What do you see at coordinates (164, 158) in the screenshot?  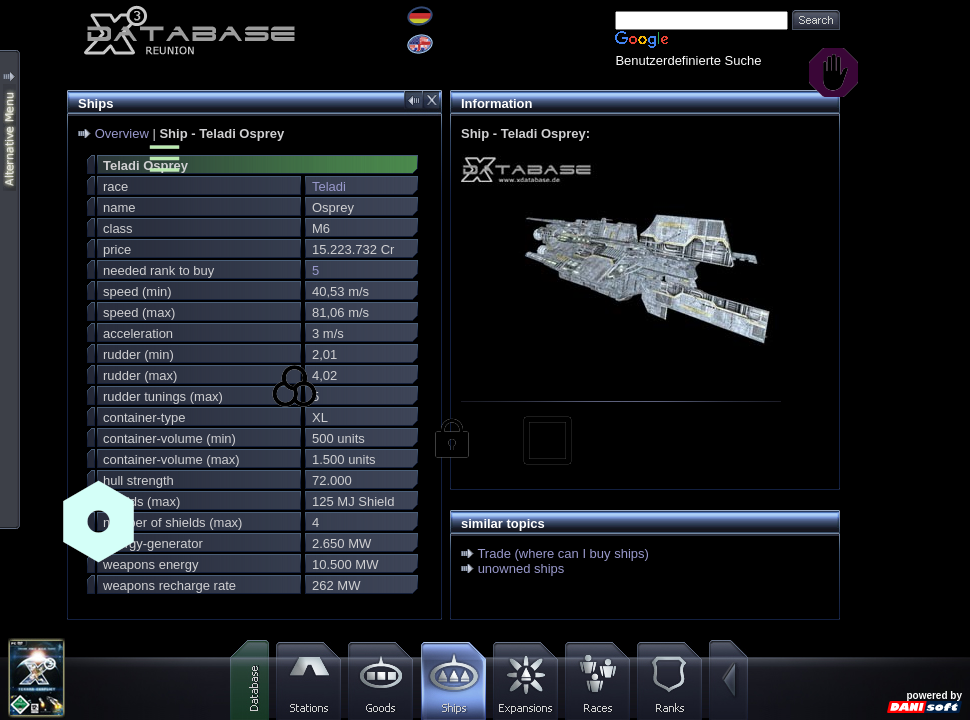 I see `open navigation menu` at bounding box center [164, 158].